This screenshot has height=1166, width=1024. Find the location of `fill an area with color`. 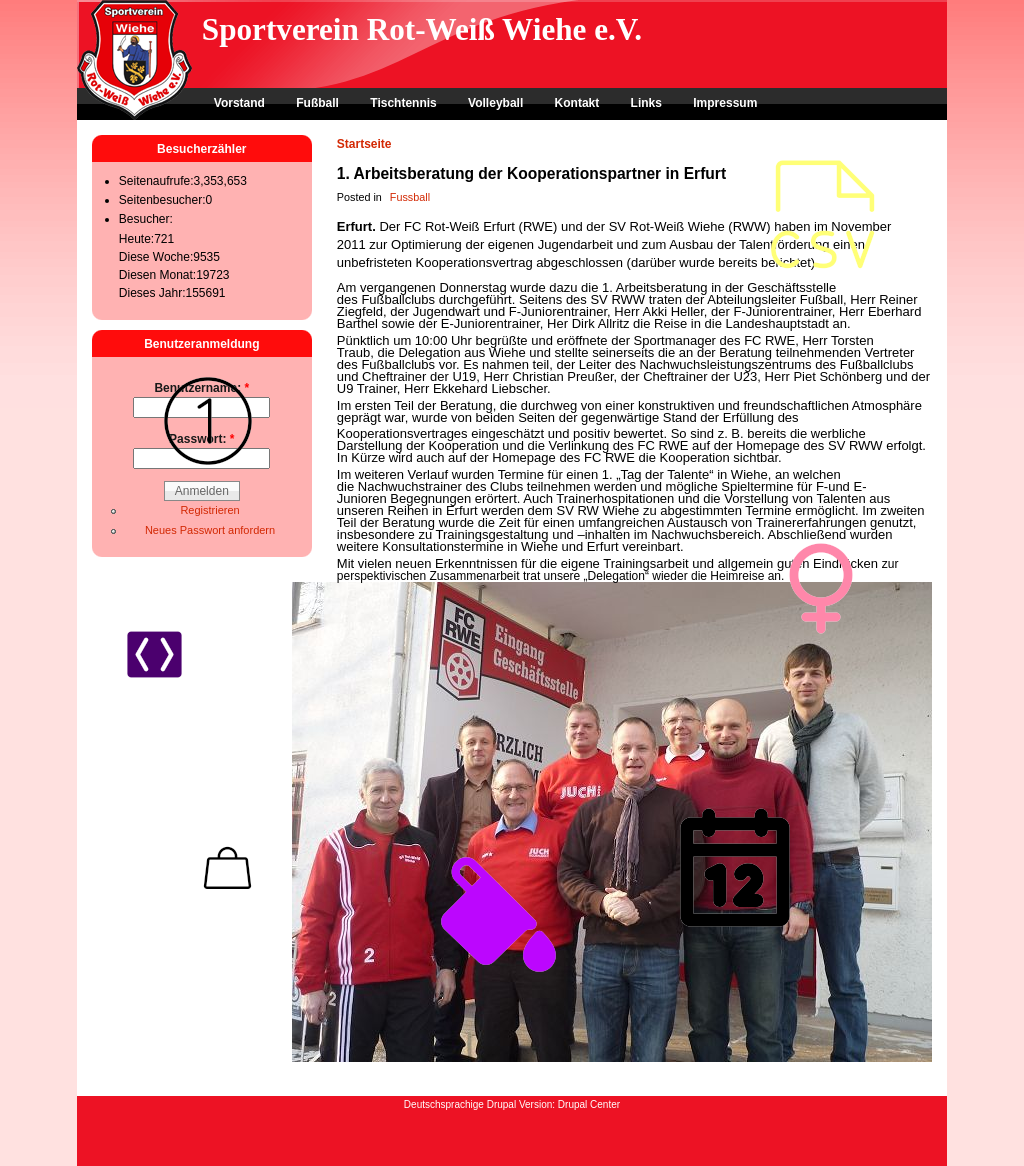

fill an area with color is located at coordinates (498, 914).